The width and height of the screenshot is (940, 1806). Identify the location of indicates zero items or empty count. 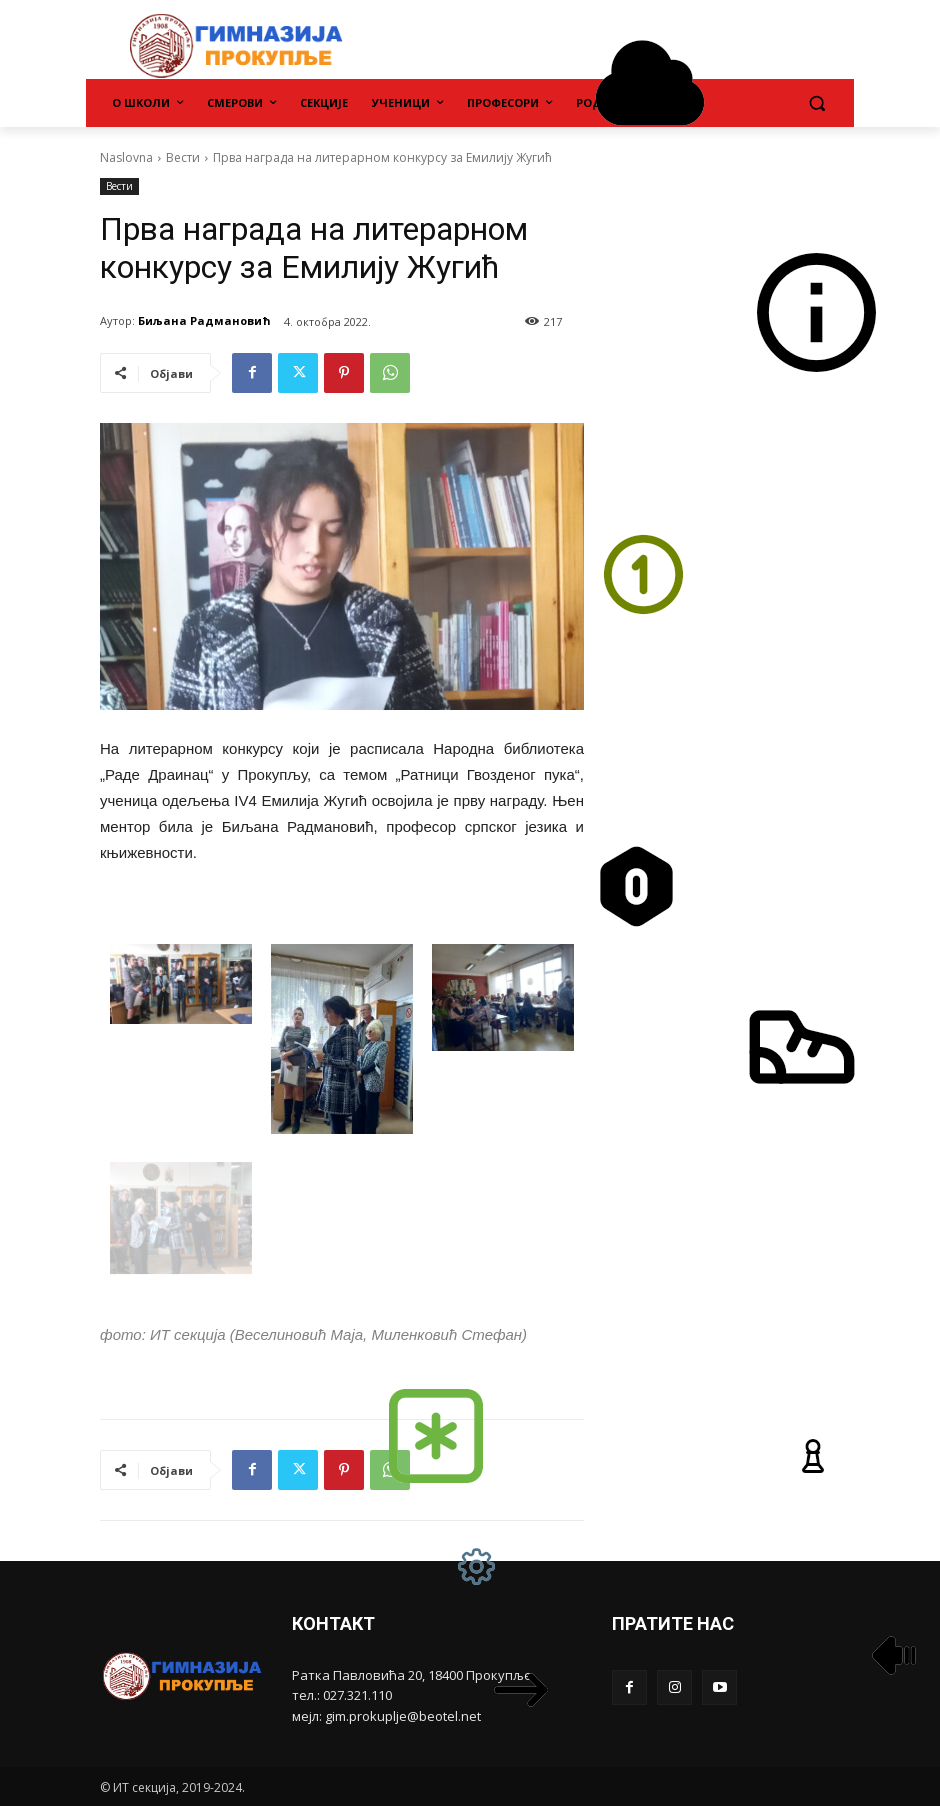
(636, 886).